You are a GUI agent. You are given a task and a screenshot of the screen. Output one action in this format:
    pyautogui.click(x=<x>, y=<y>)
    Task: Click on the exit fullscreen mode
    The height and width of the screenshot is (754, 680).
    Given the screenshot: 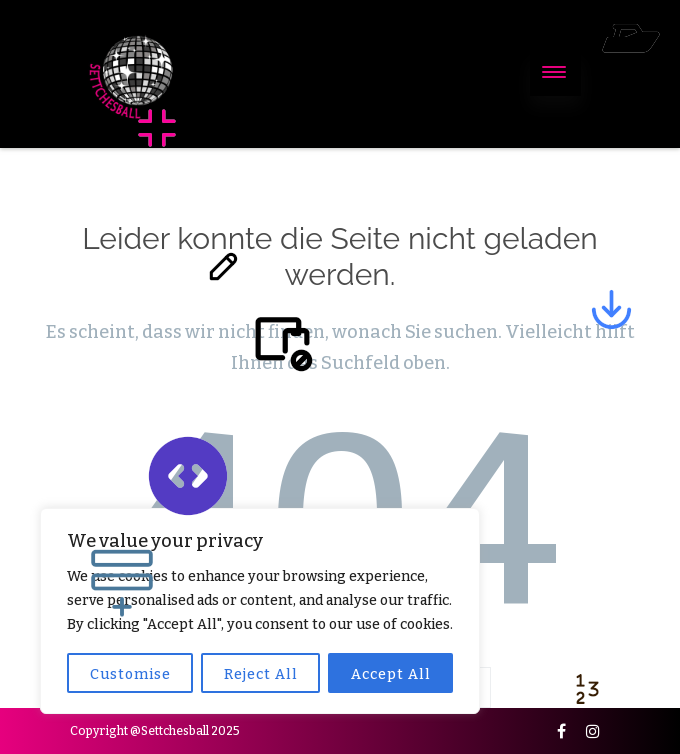 What is the action you would take?
    pyautogui.click(x=157, y=128)
    